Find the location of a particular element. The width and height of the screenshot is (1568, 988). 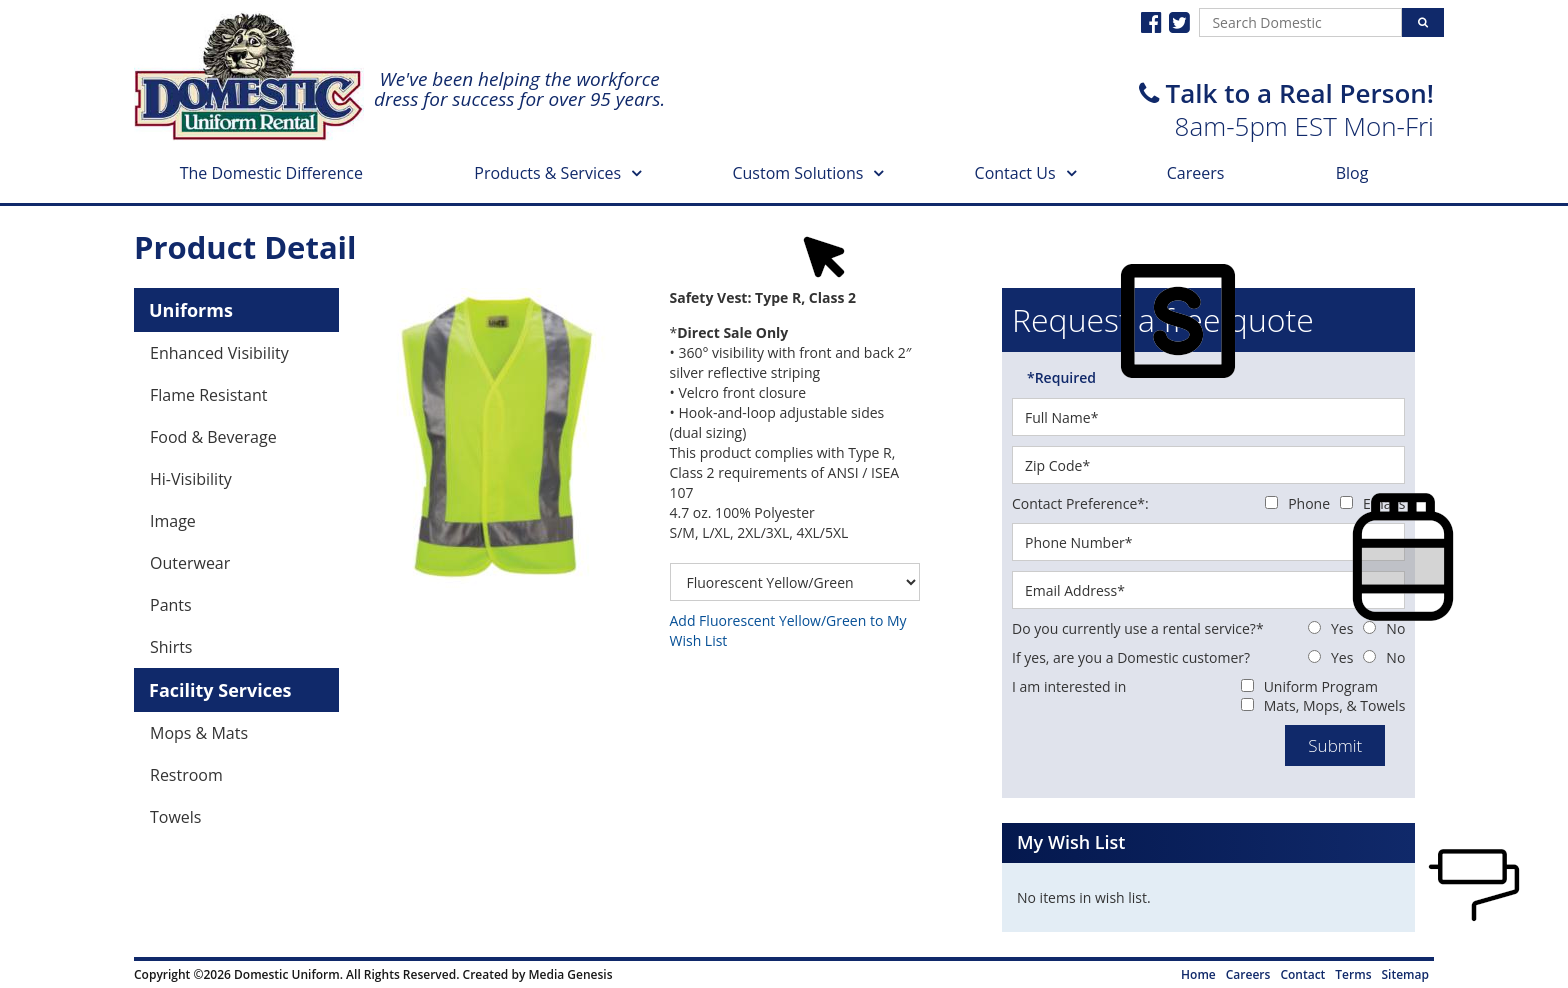

access Stripe payment settings is located at coordinates (1178, 321).